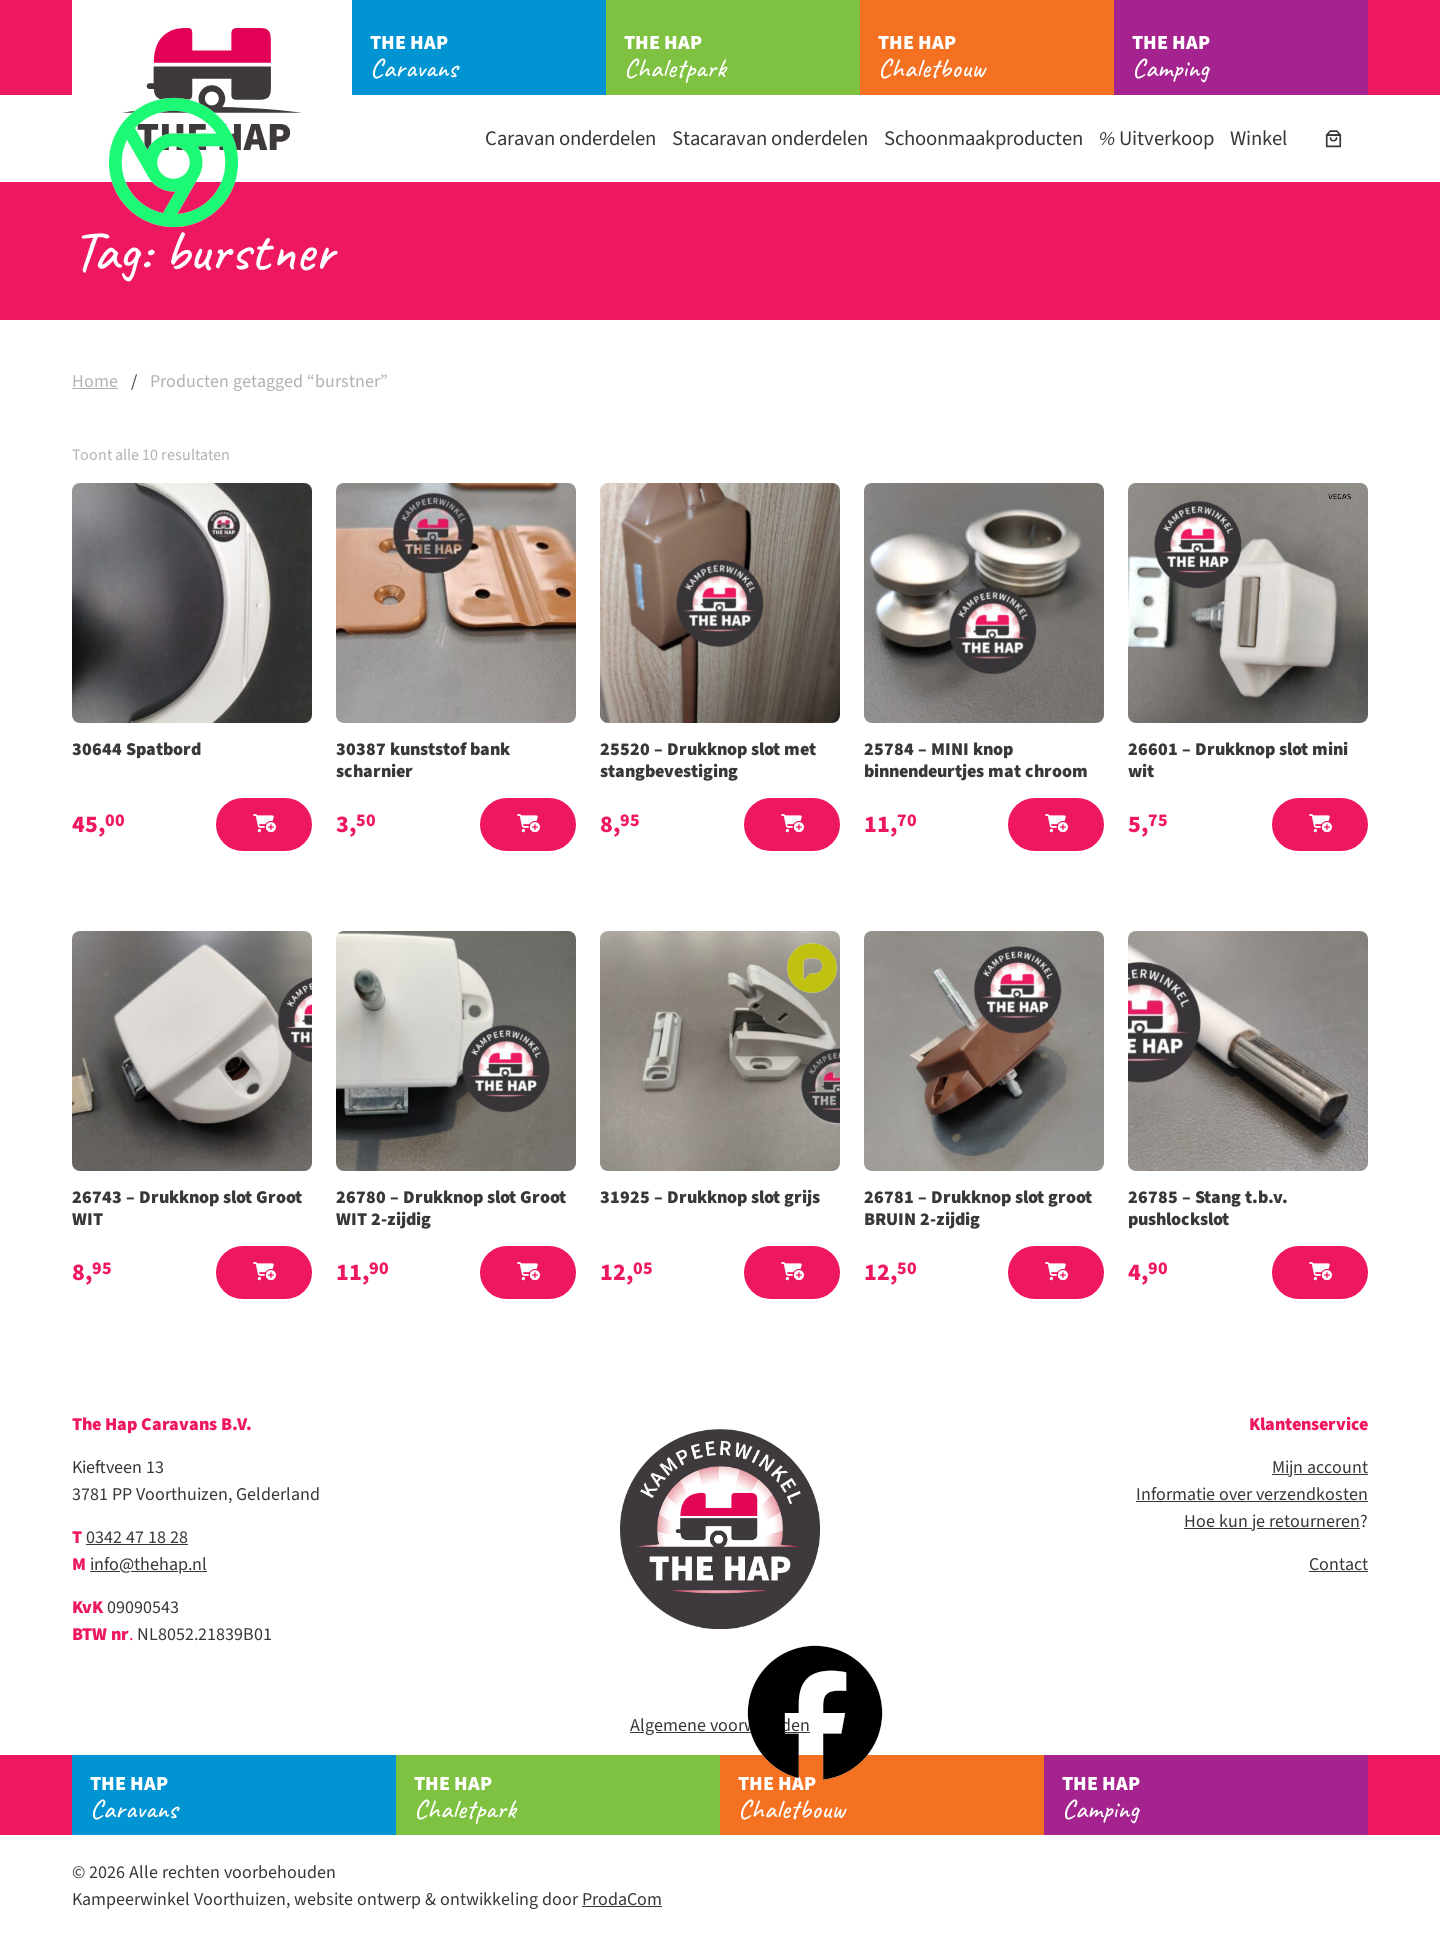 The width and height of the screenshot is (1440, 1953). What do you see at coordinates (815, 1713) in the screenshot?
I see `open Facebook app` at bounding box center [815, 1713].